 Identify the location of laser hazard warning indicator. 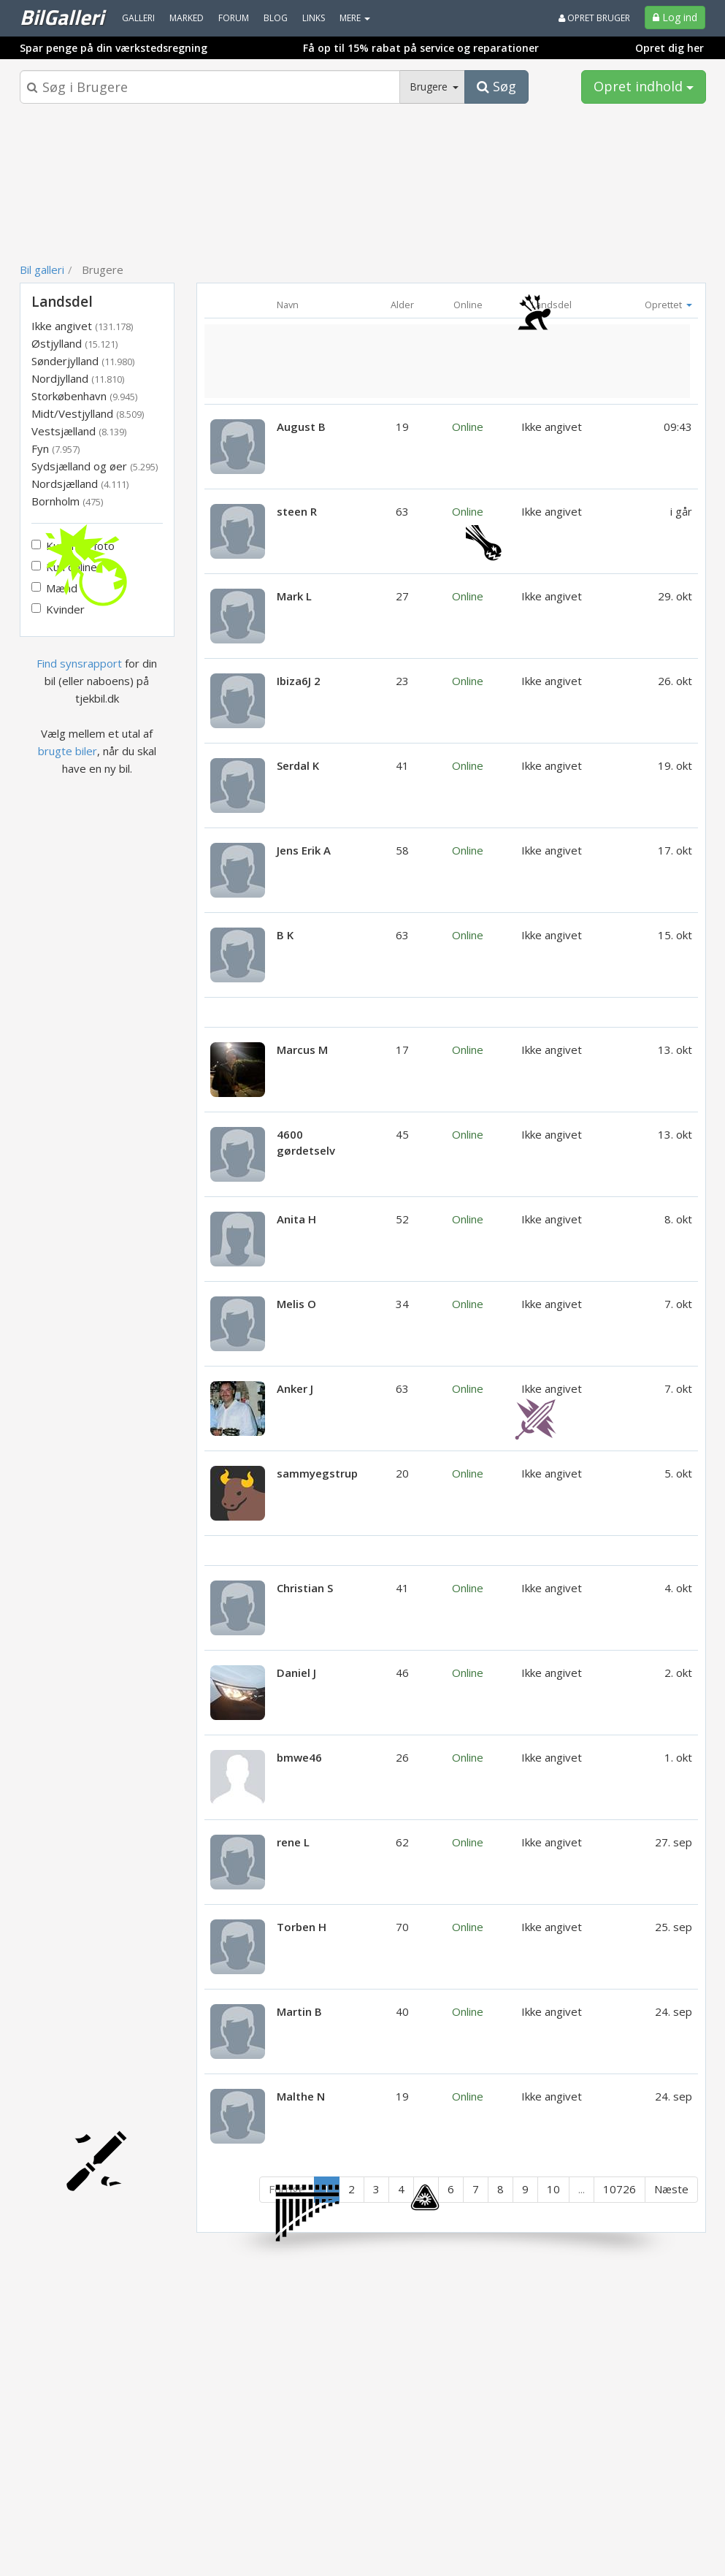
(425, 2198).